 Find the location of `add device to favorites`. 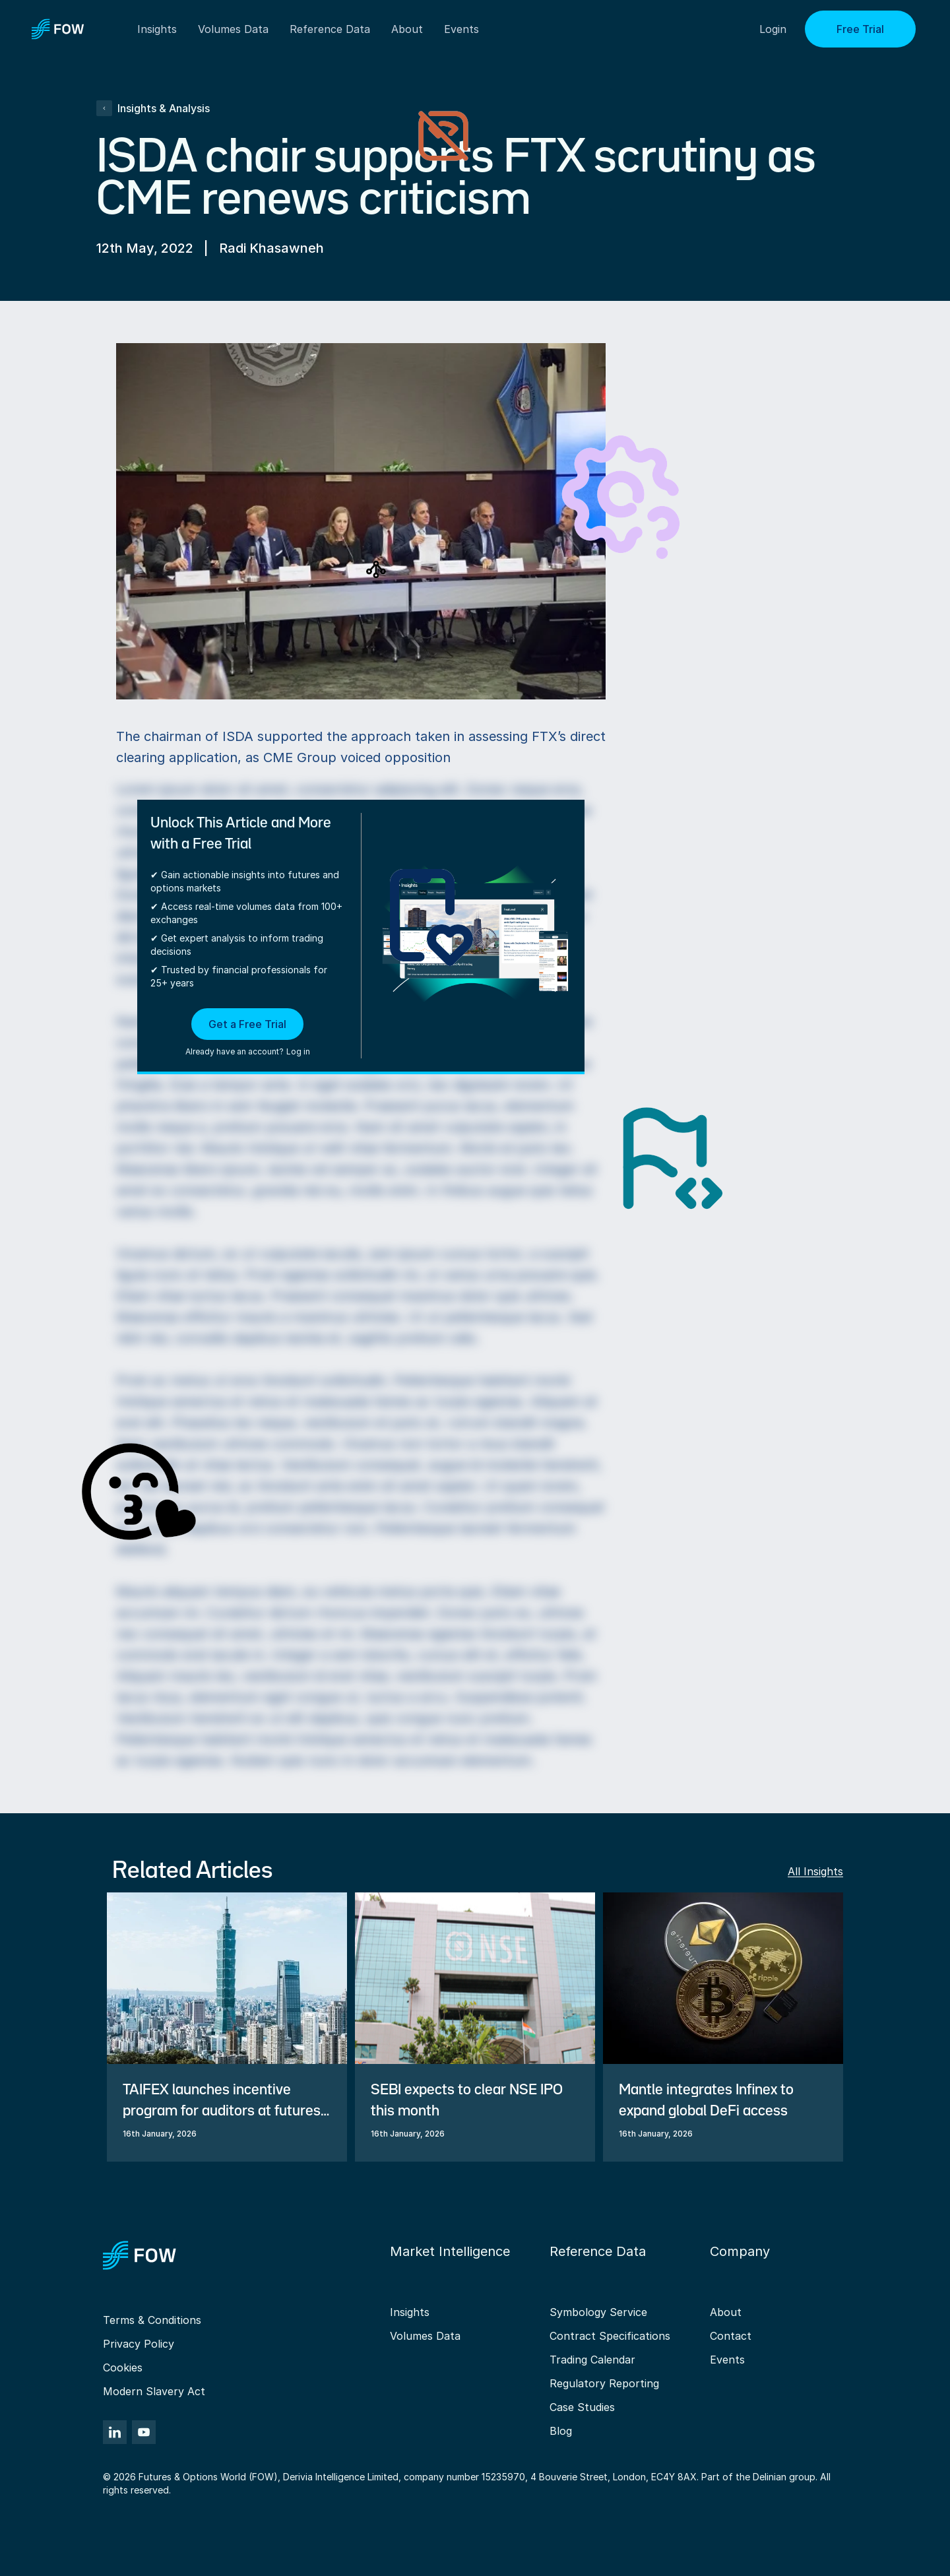

add device to favorites is located at coordinates (422, 915).